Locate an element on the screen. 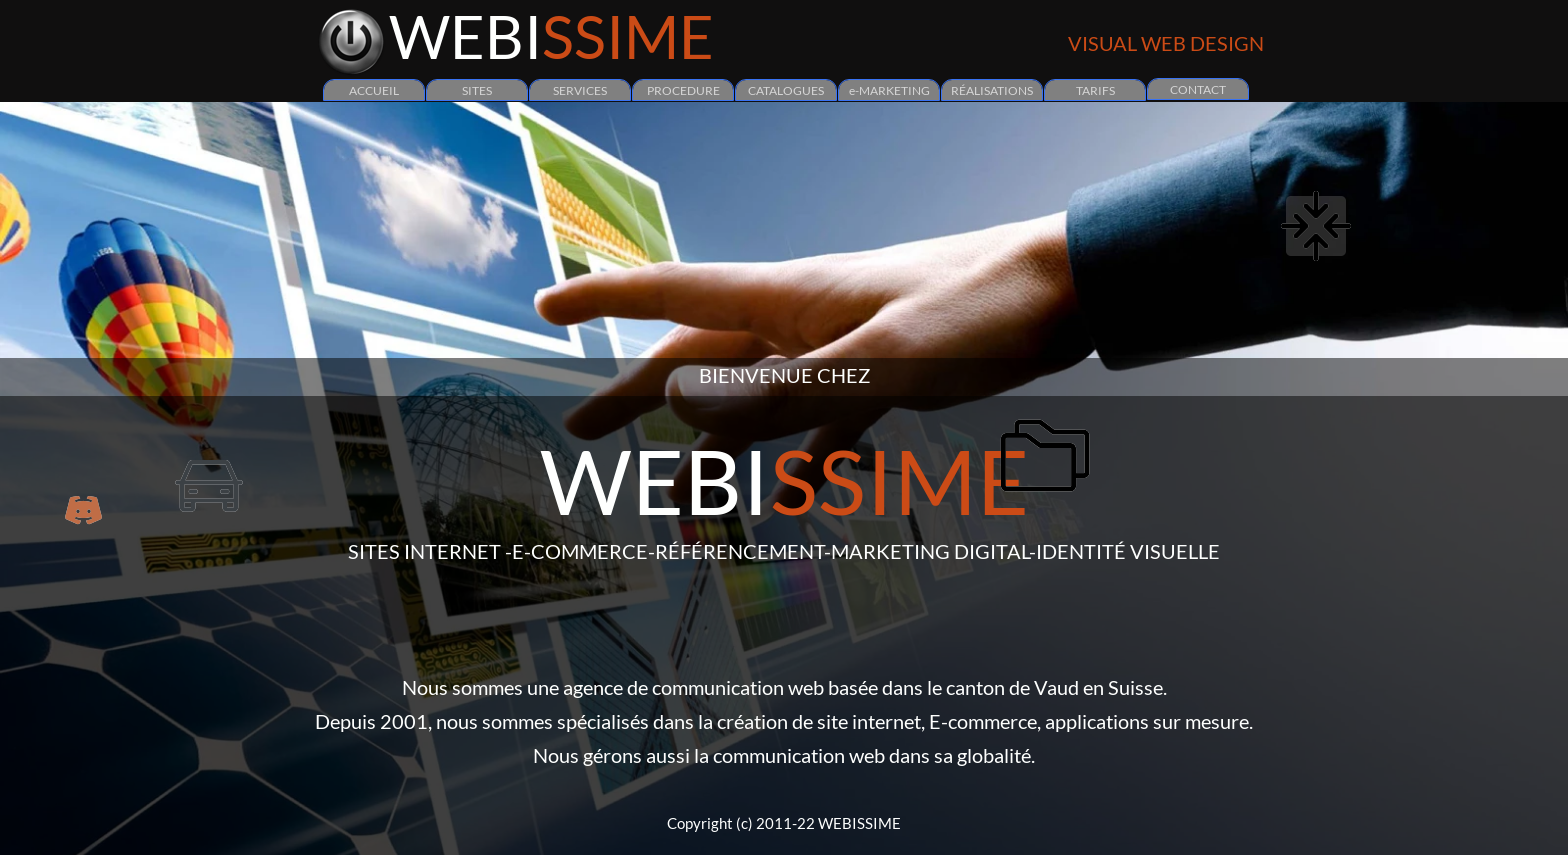 The image size is (1568, 855). access vehicle or car-related features is located at coordinates (209, 487).